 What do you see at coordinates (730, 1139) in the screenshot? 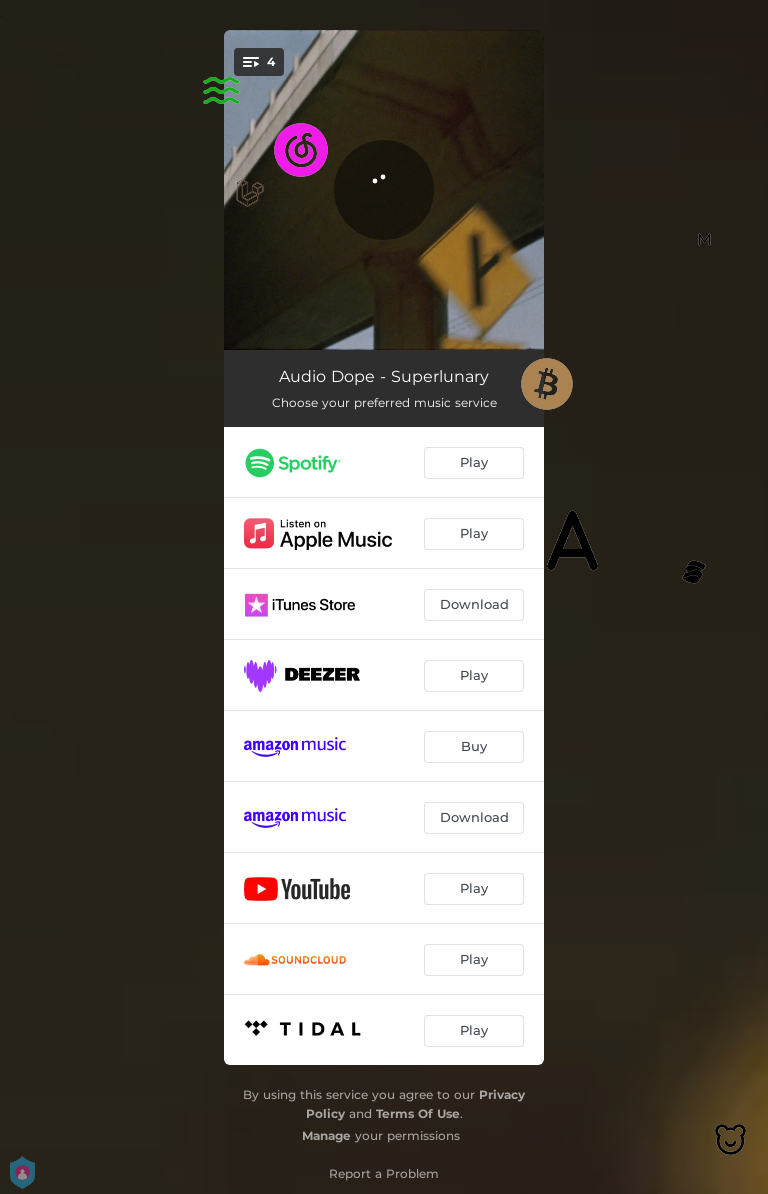
I see `select bear avatar or profile icon` at bounding box center [730, 1139].